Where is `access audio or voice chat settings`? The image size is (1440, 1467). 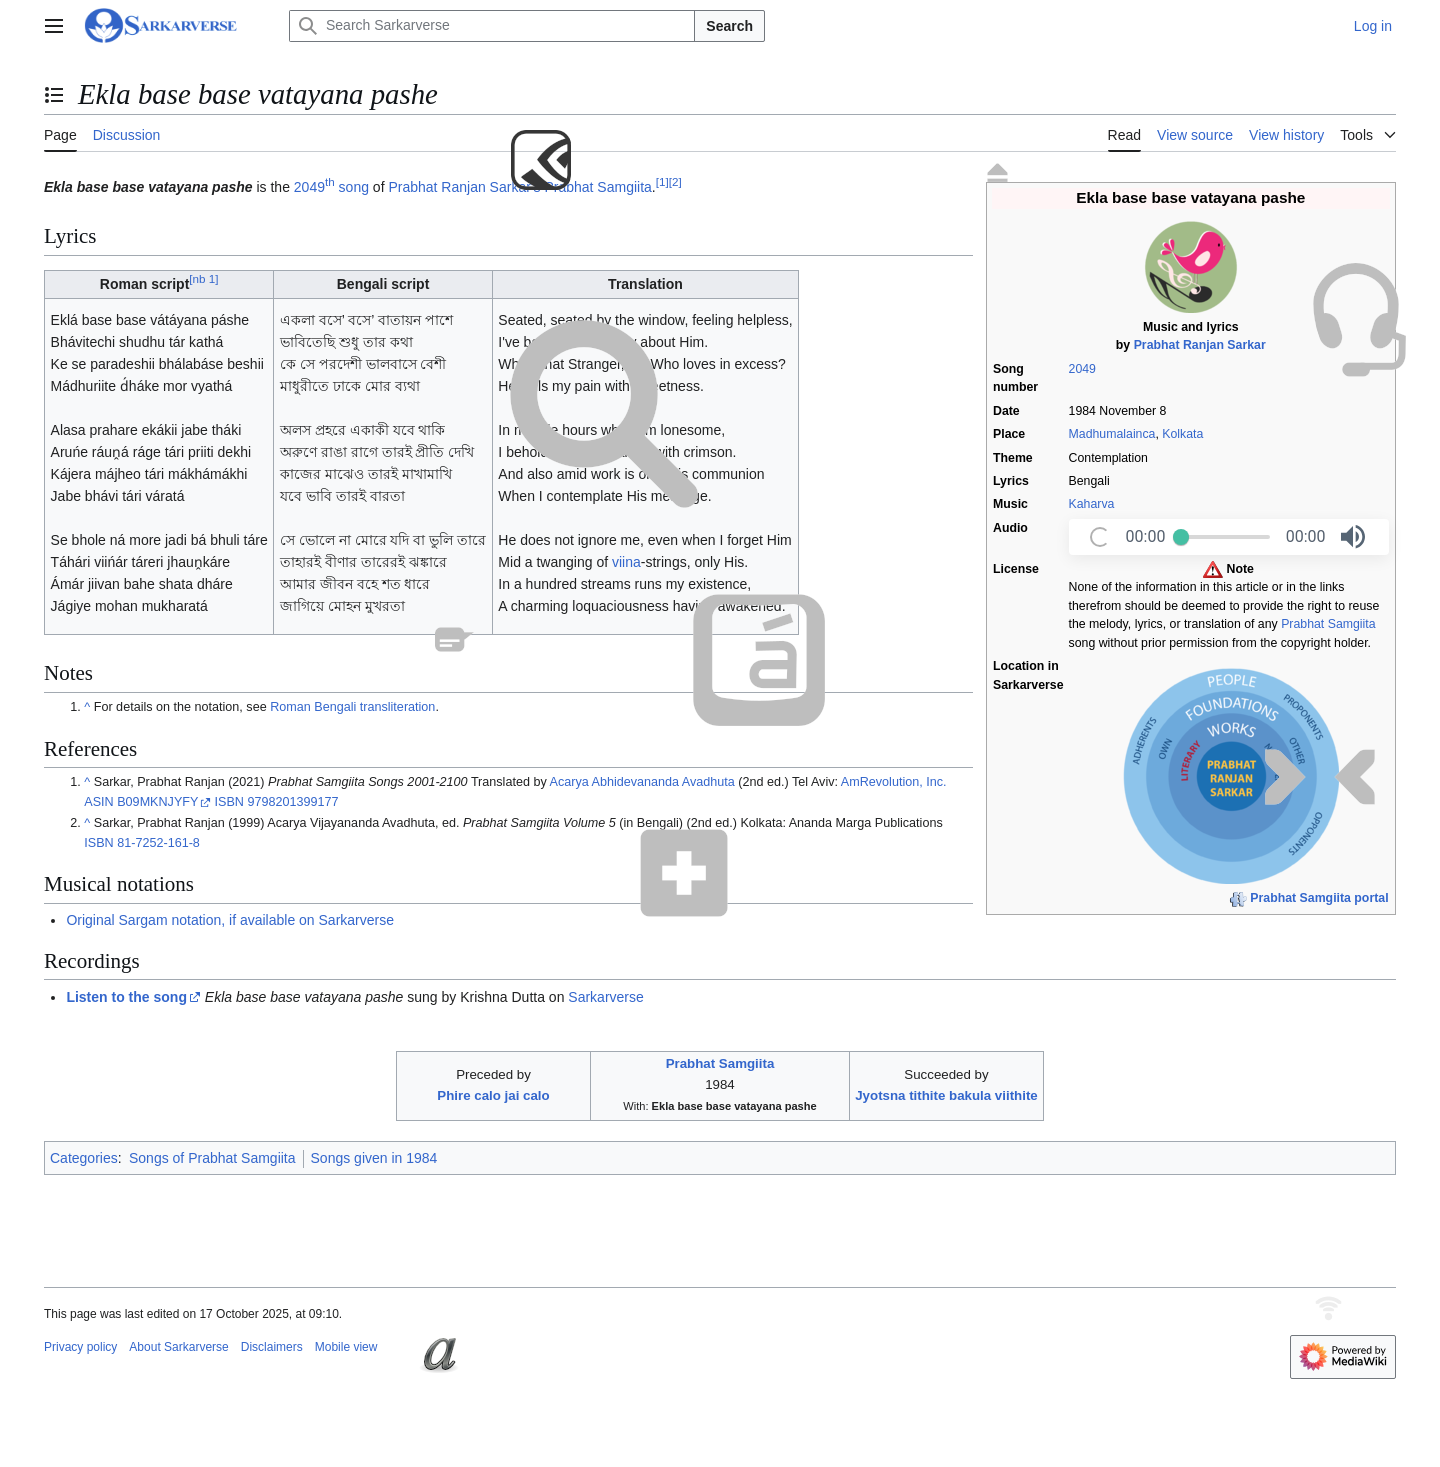
access audio or voice chat settings is located at coordinates (1356, 320).